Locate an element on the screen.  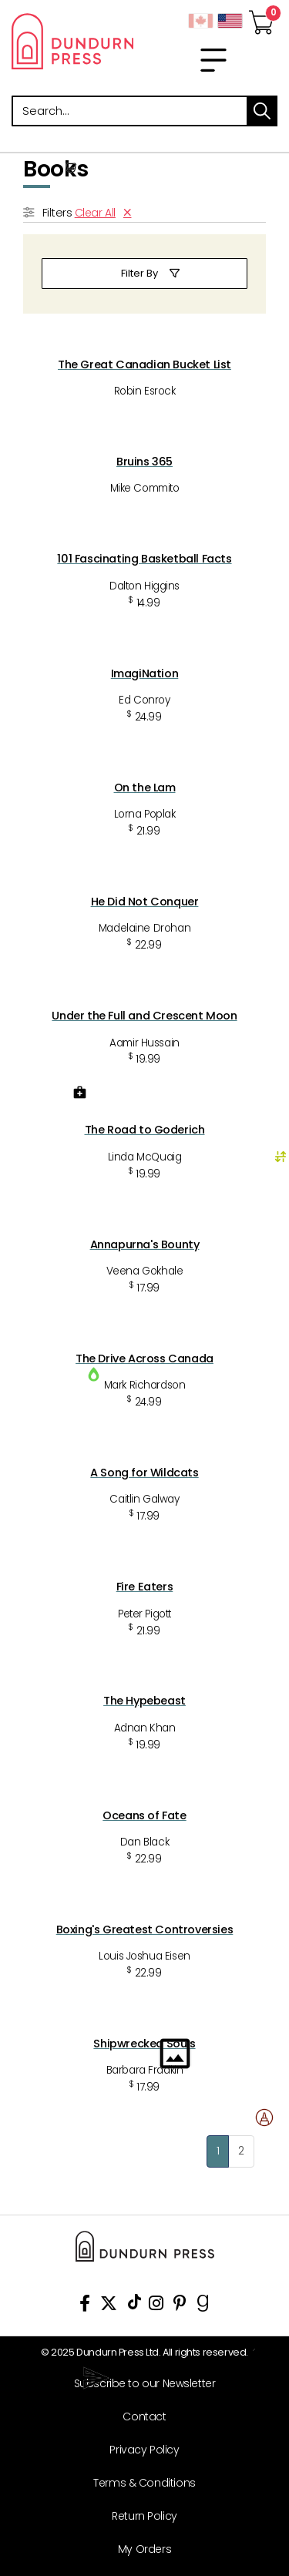
swap or exchange items between two lists is located at coordinates (281, 1157).